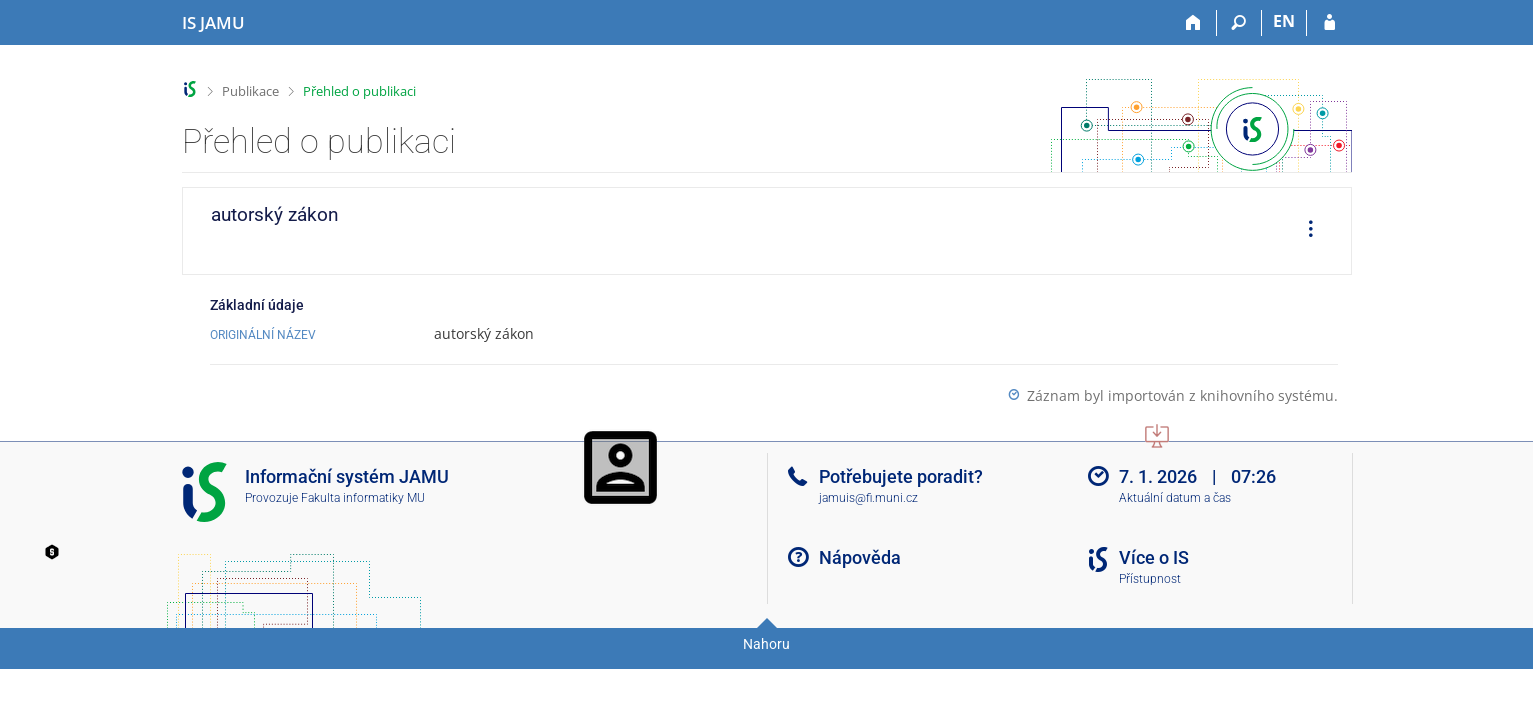  Describe the element at coordinates (52, 552) in the screenshot. I see `indicates a service or feature starting with "S"` at that location.